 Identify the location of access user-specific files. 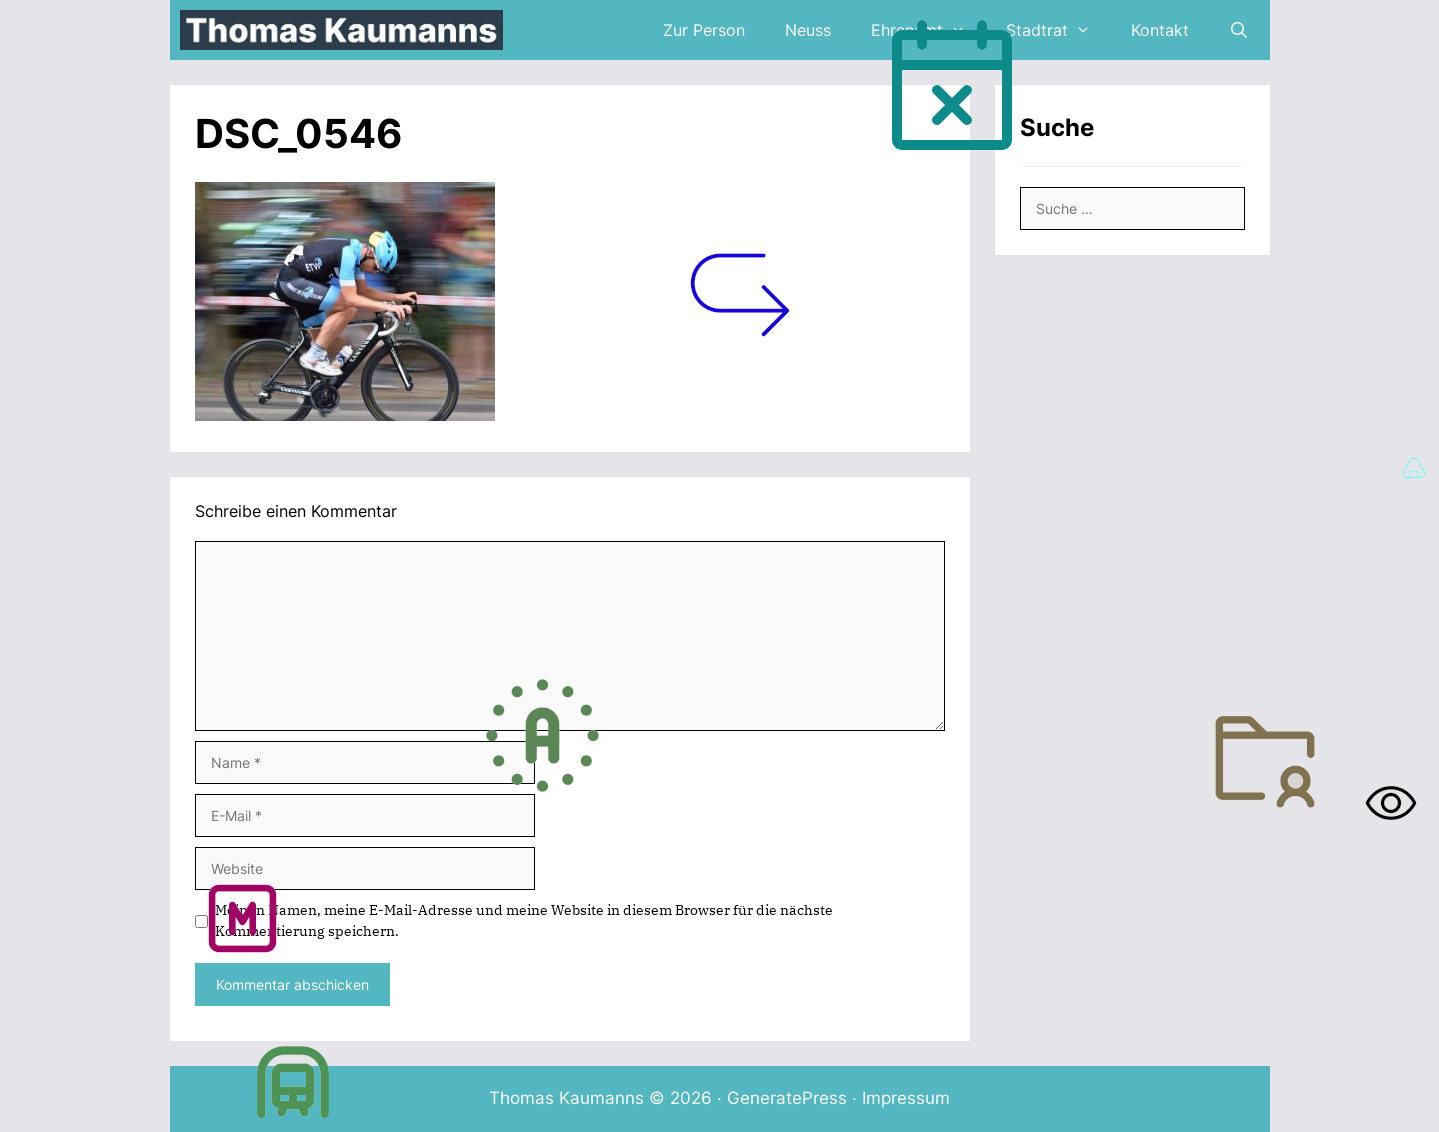
(1265, 758).